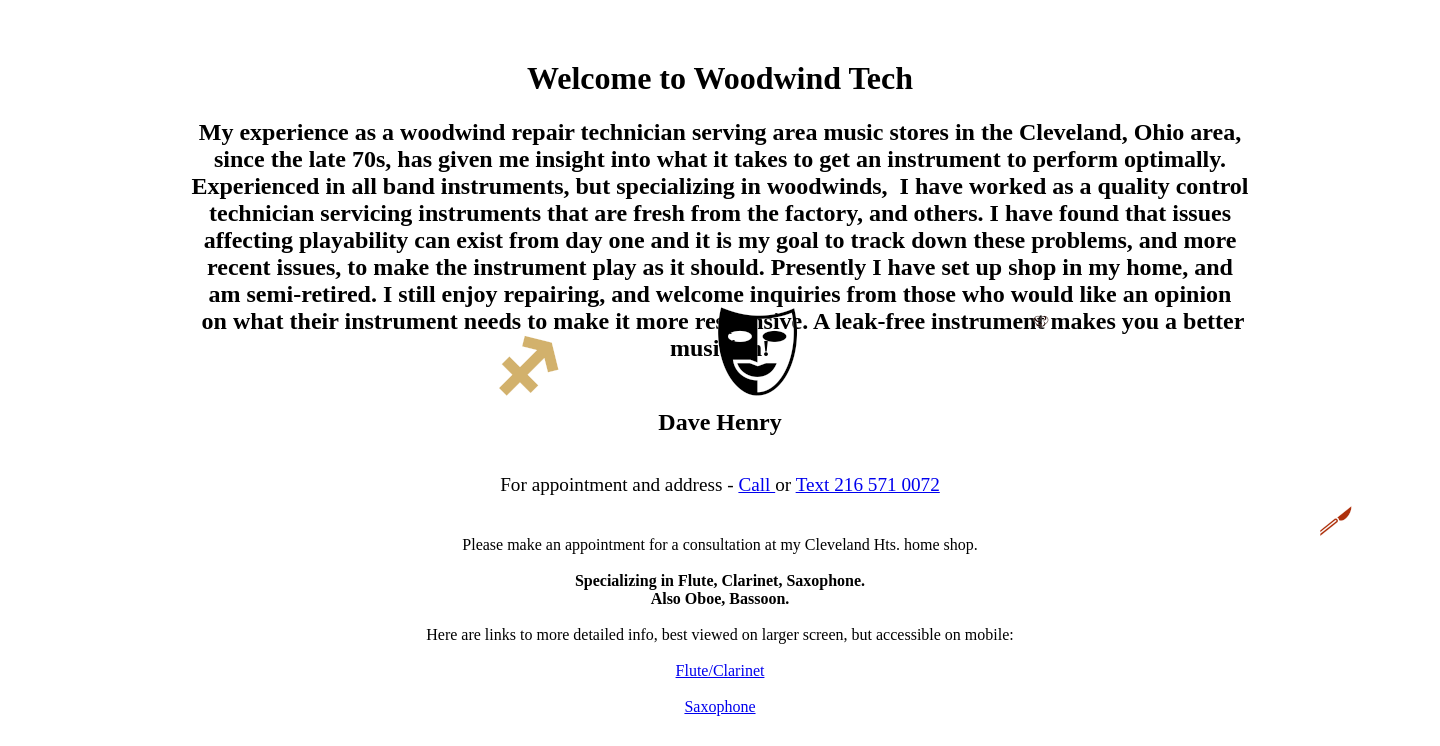 This screenshot has height=746, width=1440. What do you see at coordinates (1041, 322) in the screenshot?
I see `indicates an eldritch or lovecraftian game element` at bounding box center [1041, 322].